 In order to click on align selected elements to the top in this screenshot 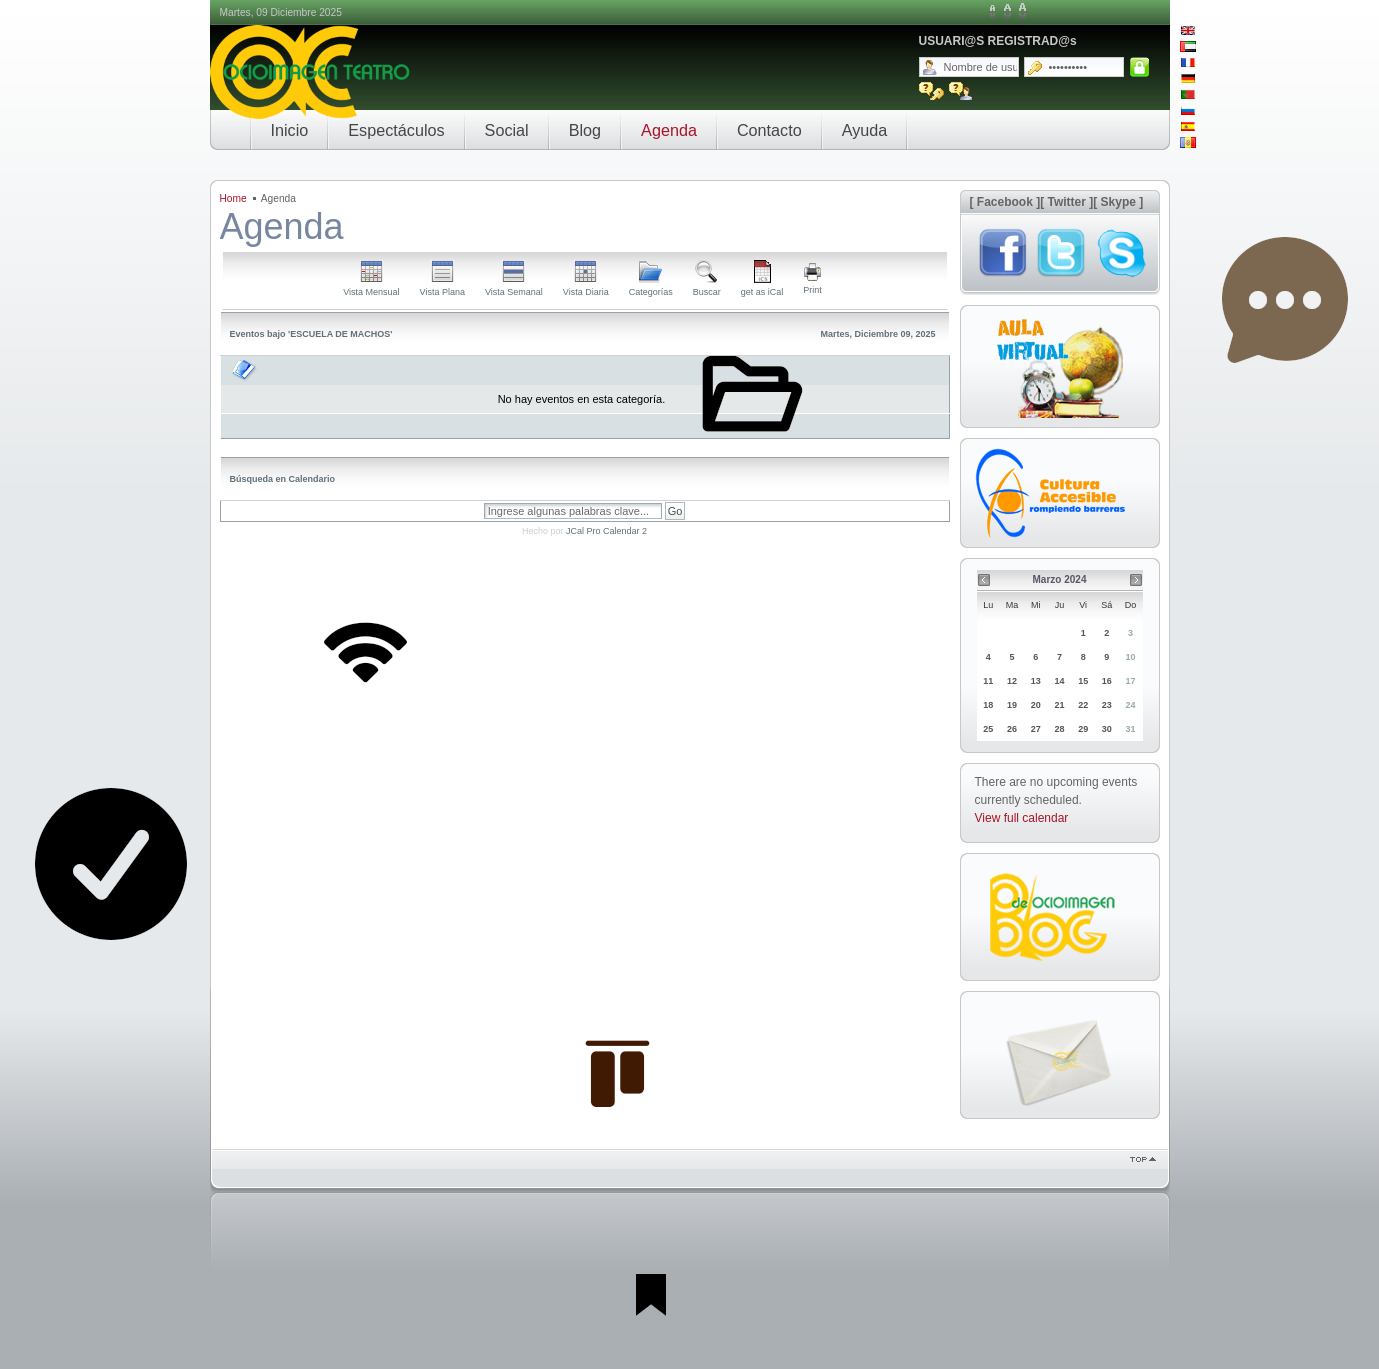, I will do `click(617, 1072)`.